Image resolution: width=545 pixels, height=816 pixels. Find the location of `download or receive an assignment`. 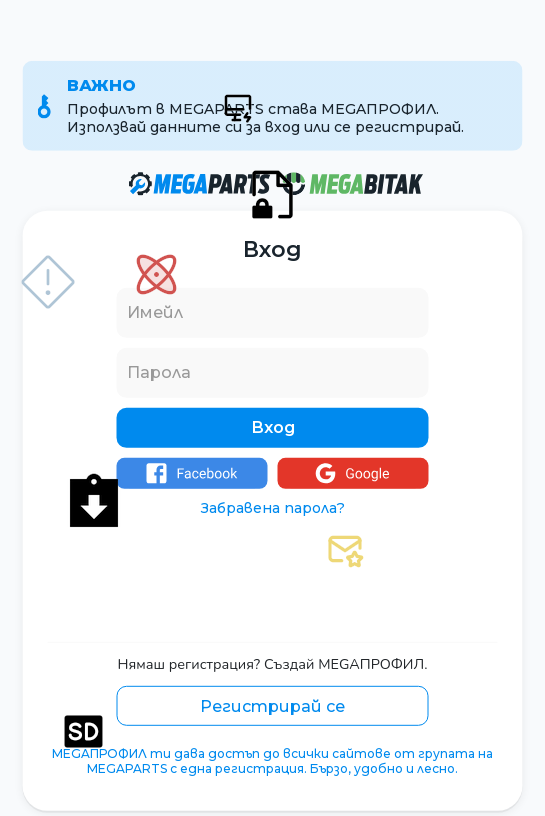

download or receive an assignment is located at coordinates (94, 503).